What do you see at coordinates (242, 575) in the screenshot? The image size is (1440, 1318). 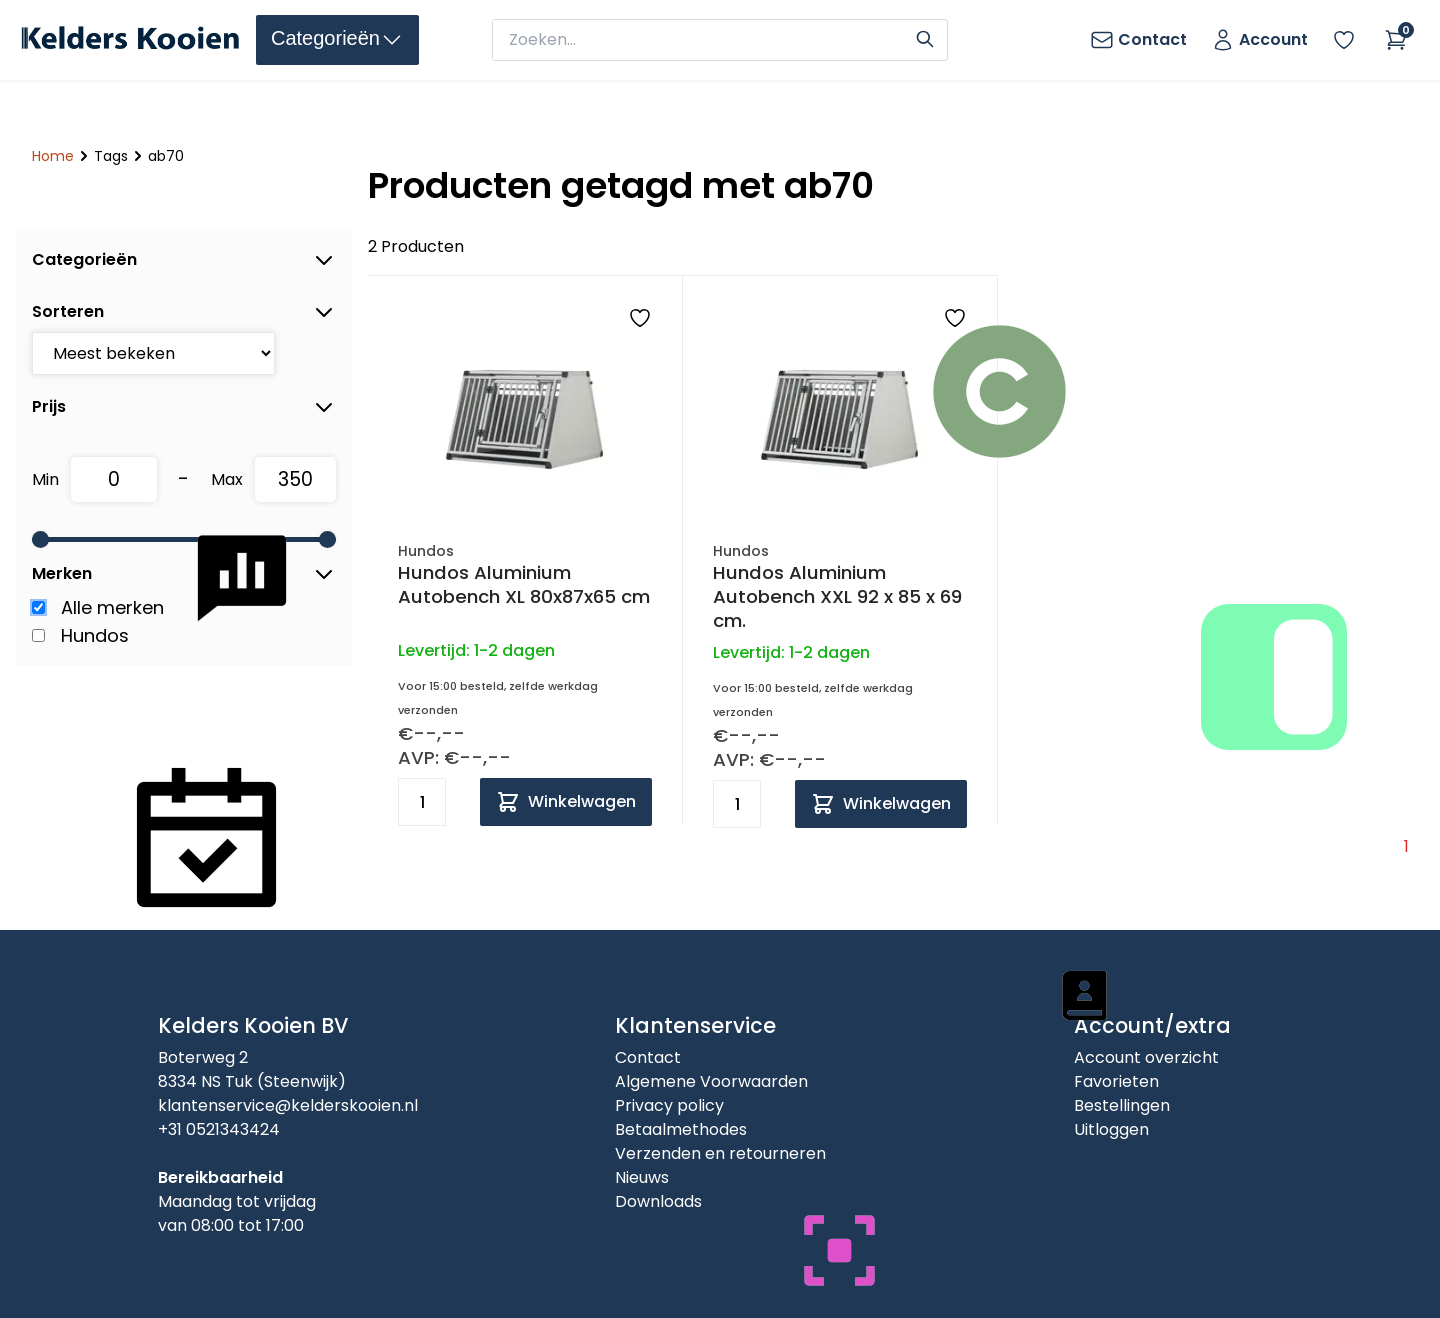 I see `view poll results in a conversation` at bounding box center [242, 575].